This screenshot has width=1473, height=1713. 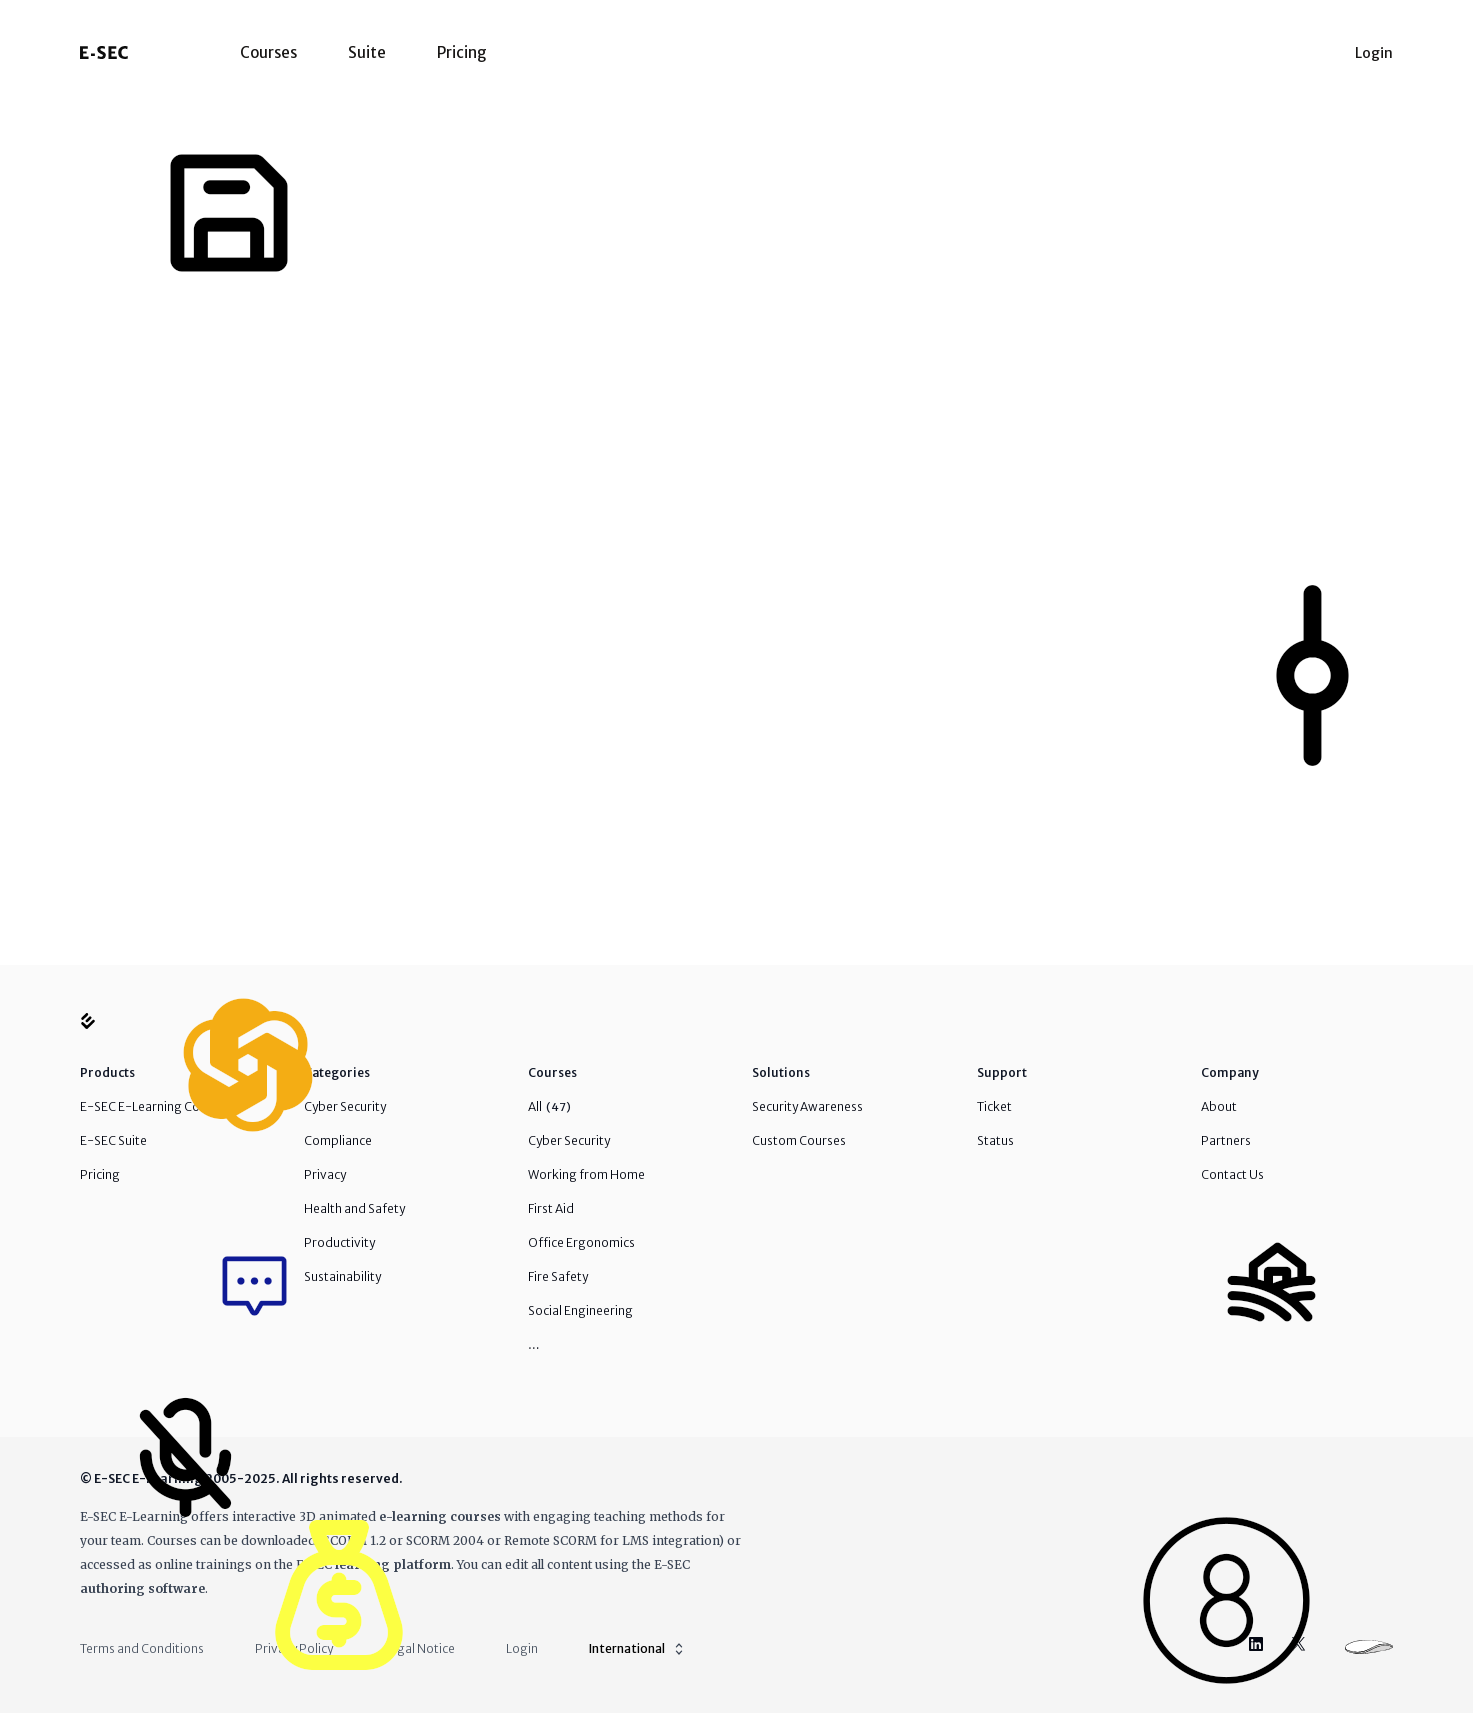 I want to click on view tax information or documents, so click(x=339, y=1595).